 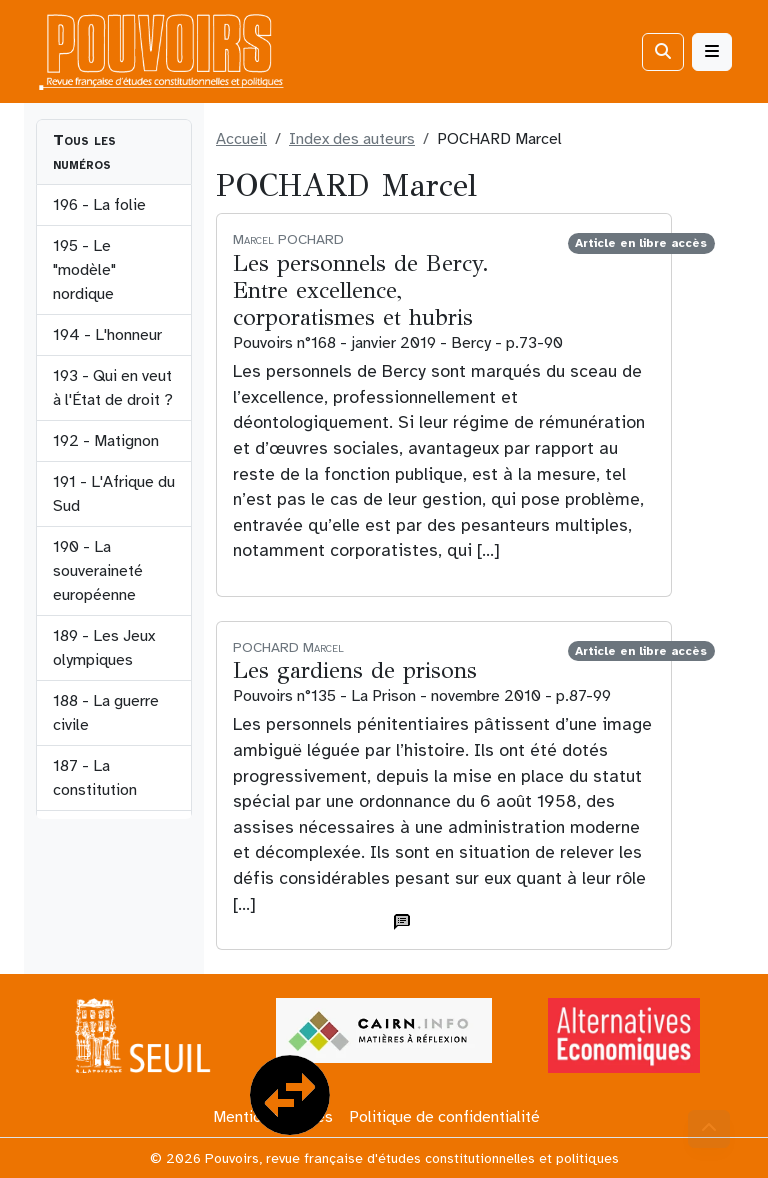 What do you see at coordinates (402, 922) in the screenshot?
I see `view speaker notes or presentation comments` at bounding box center [402, 922].